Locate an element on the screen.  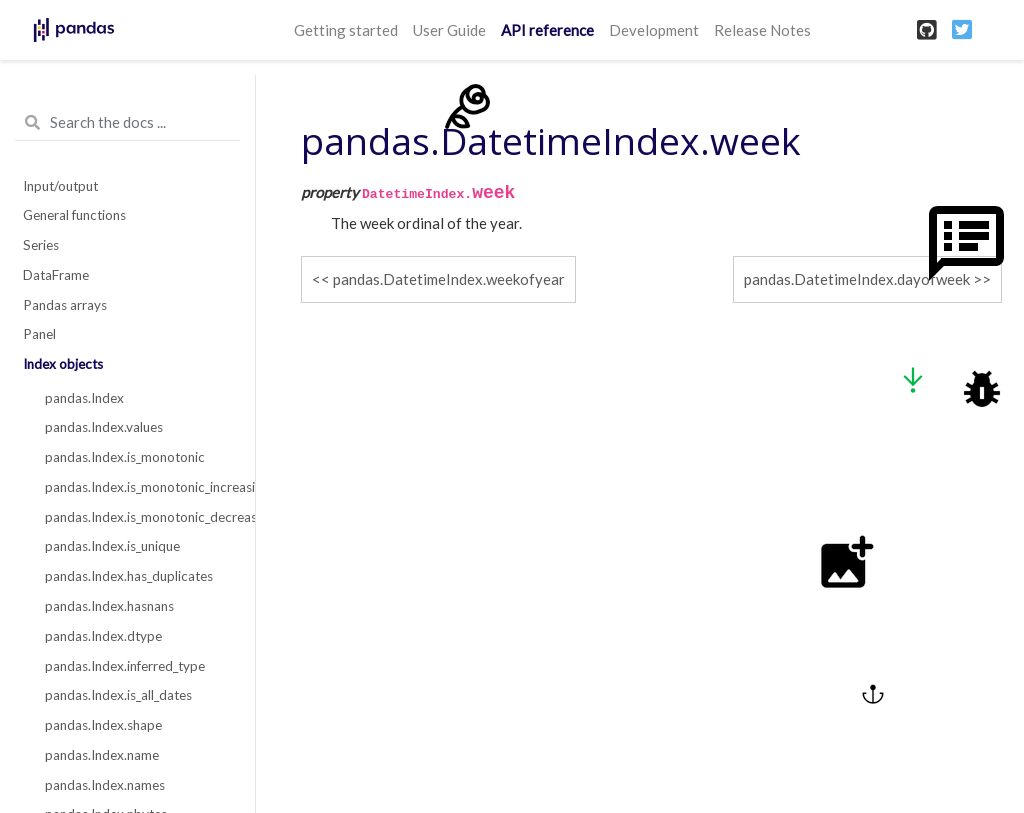
find pest control services nearby is located at coordinates (982, 389).